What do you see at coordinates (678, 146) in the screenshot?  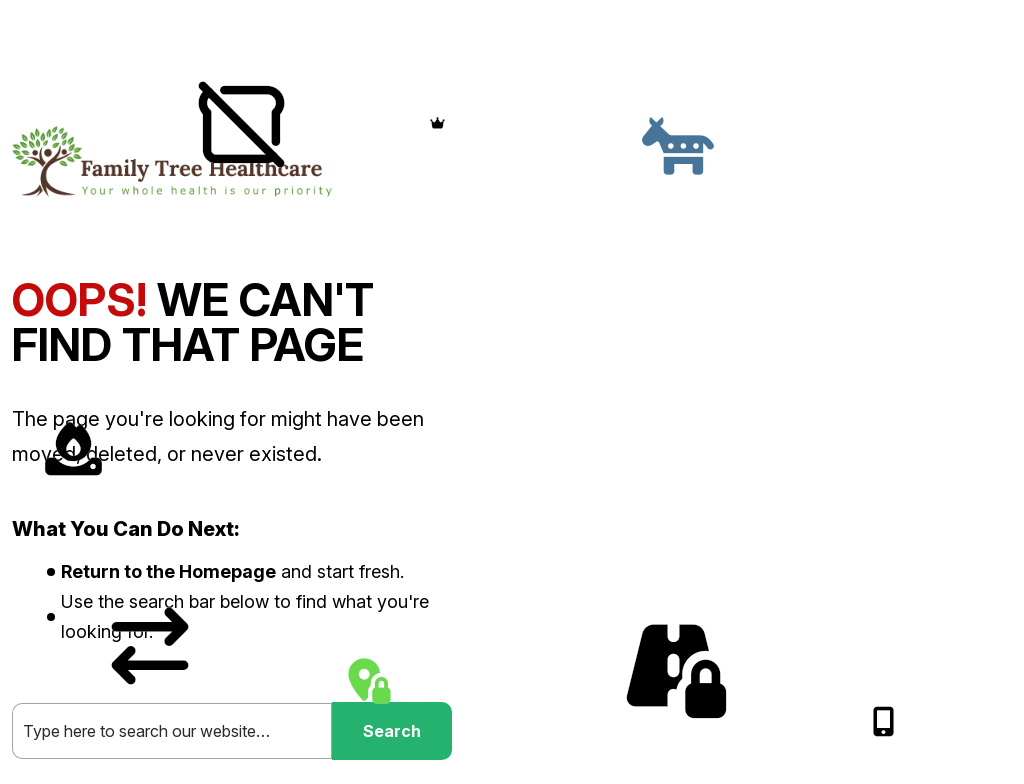 I see `represents the Democratic Party affiliation` at bounding box center [678, 146].